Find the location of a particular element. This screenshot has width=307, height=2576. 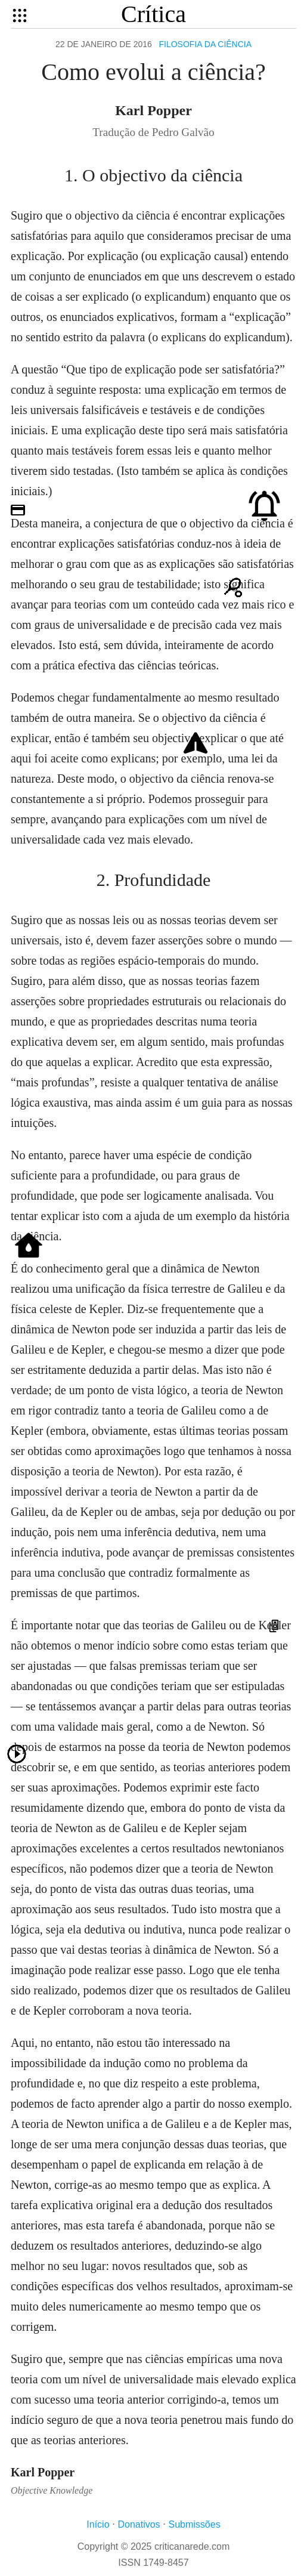

play media or video content is located at coordinates (17, 1754).